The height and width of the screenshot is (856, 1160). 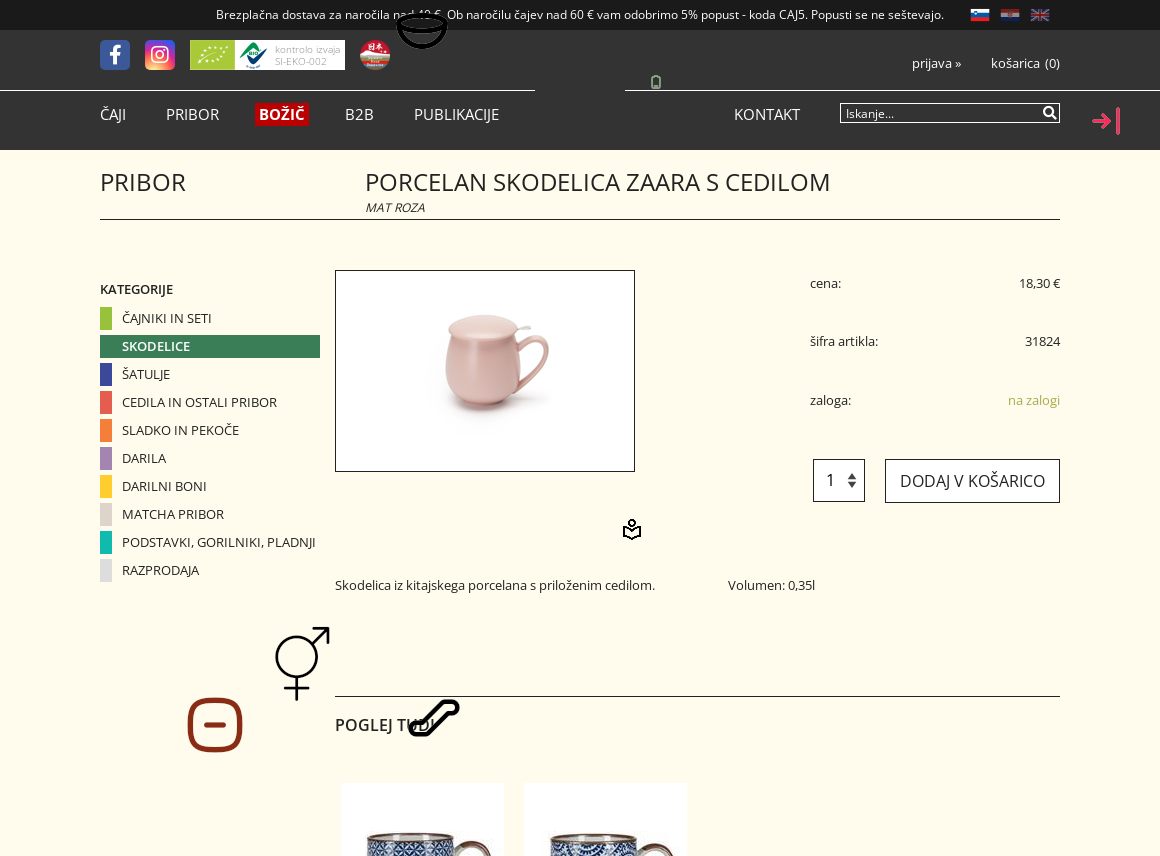 I want to click on select intersex gender identity option, so click(x=299, y=662).